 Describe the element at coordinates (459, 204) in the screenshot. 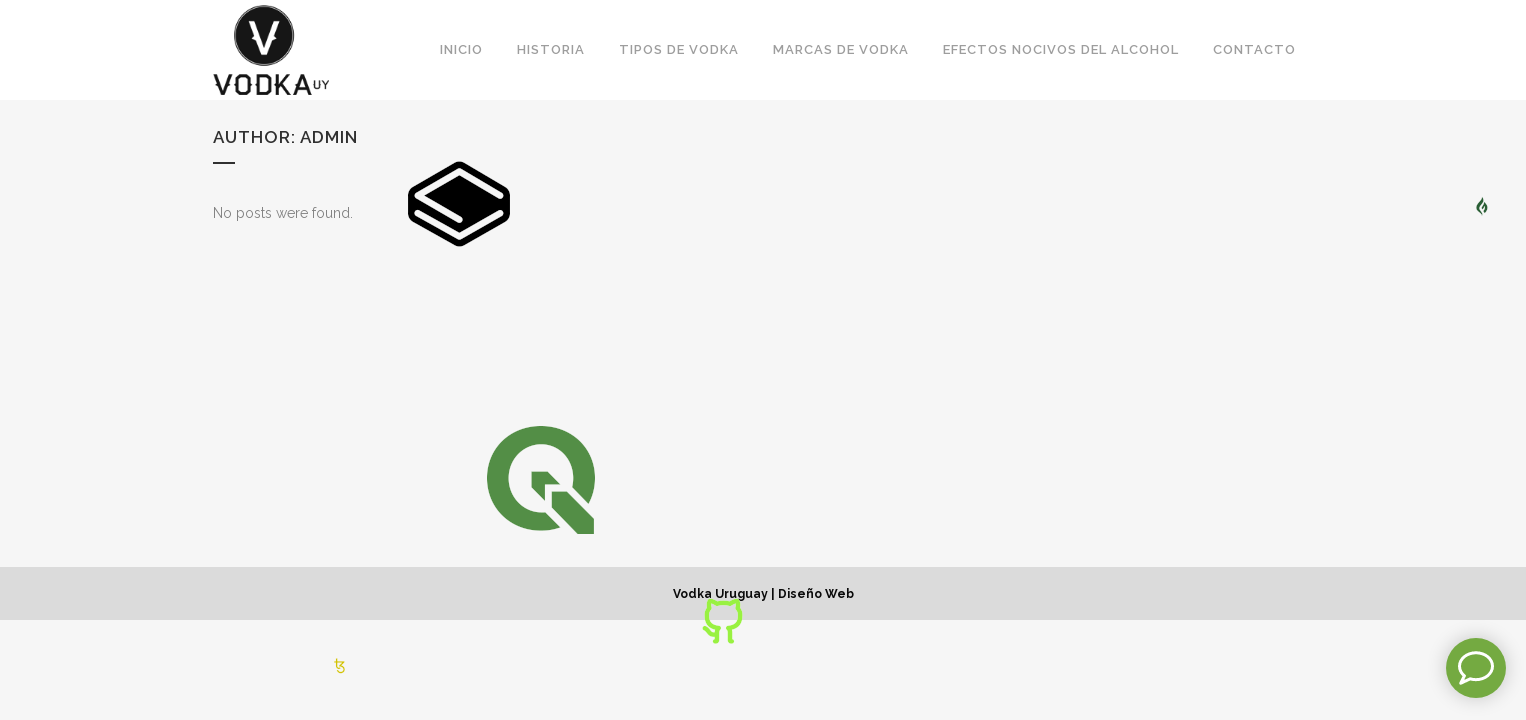

I see `stackbit logo` at that location.